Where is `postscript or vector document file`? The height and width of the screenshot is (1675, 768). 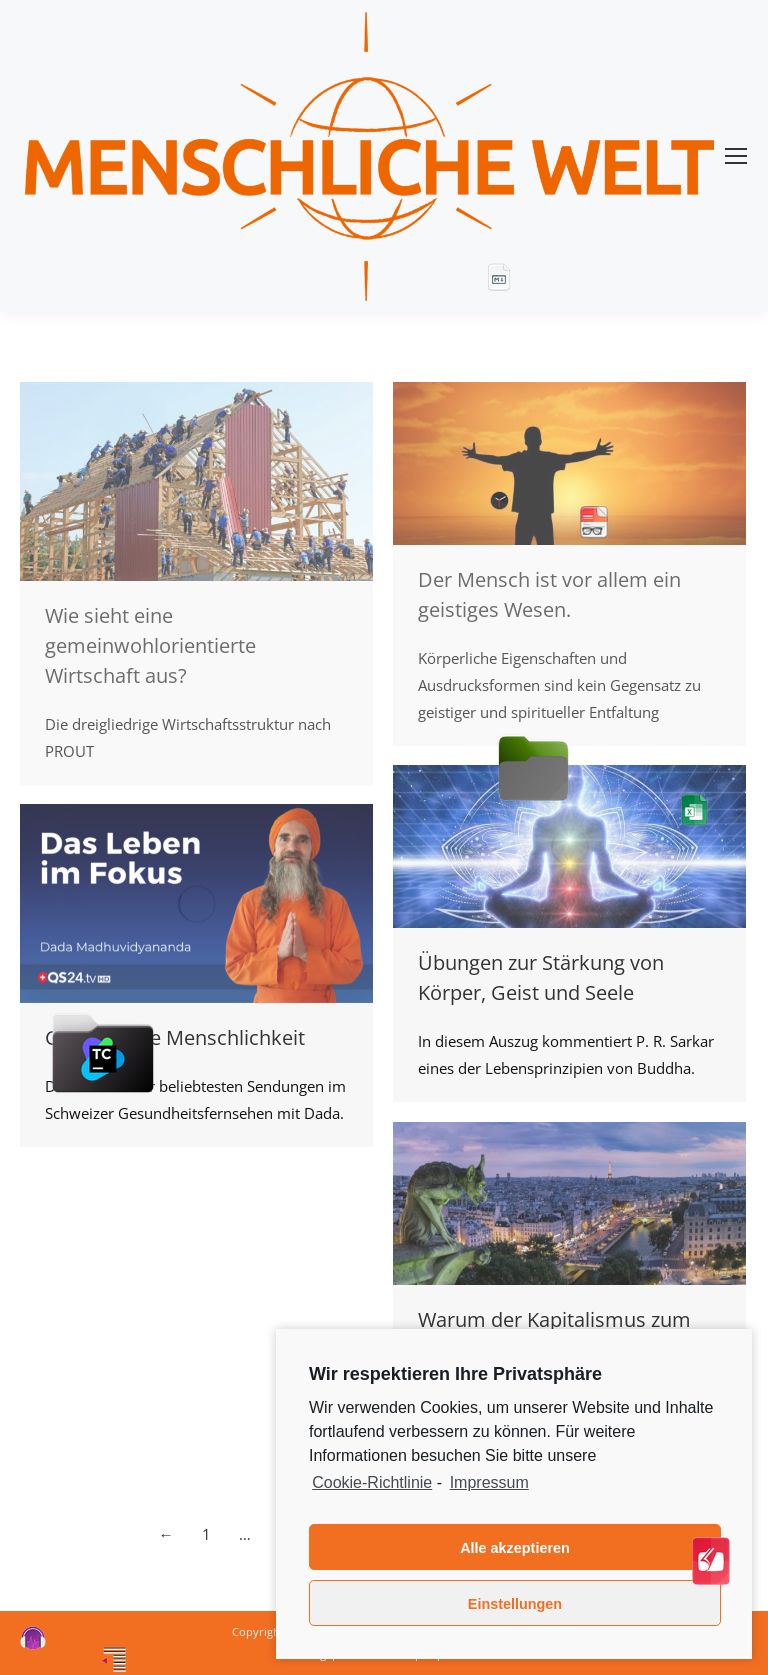 postscript or vector document file is located at coordinates (711, 1561).